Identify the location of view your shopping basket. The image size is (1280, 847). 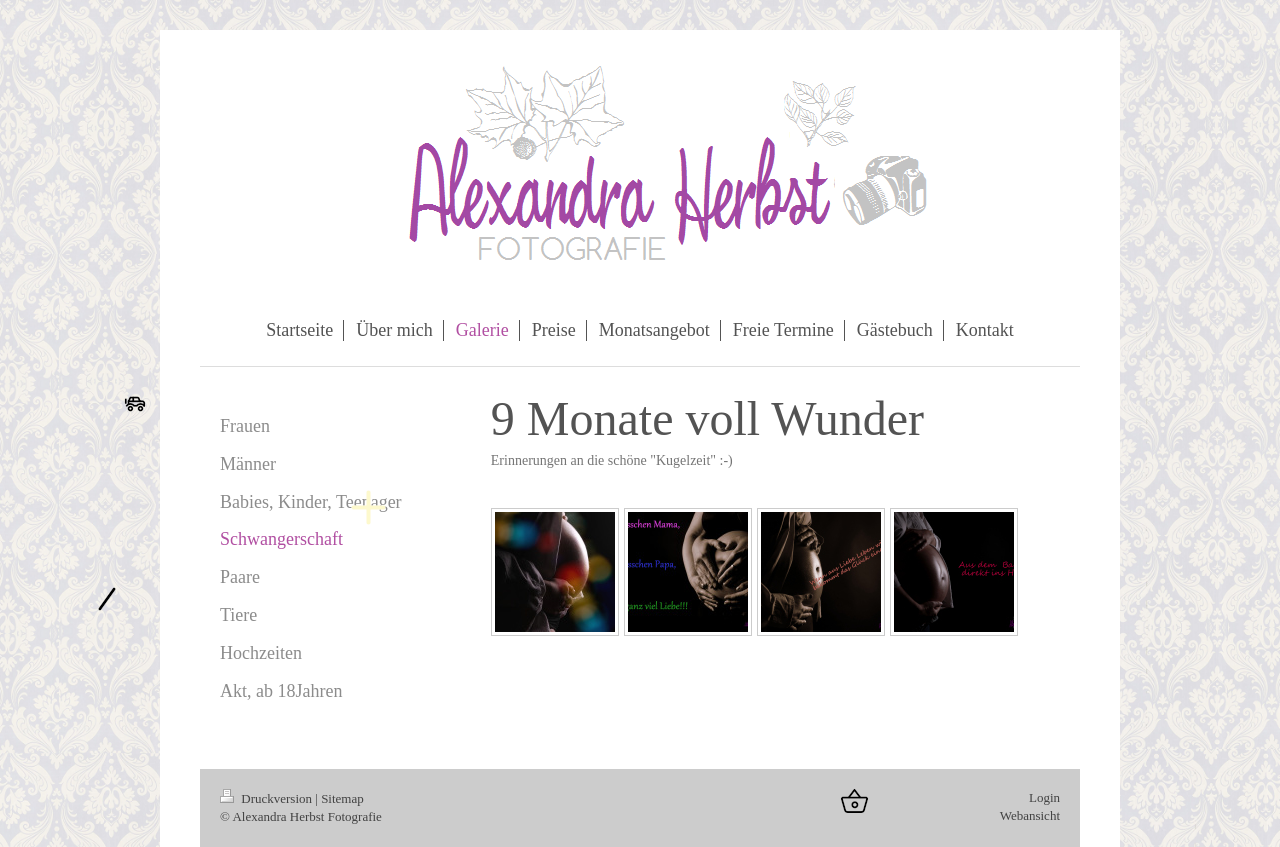
(854, 801).